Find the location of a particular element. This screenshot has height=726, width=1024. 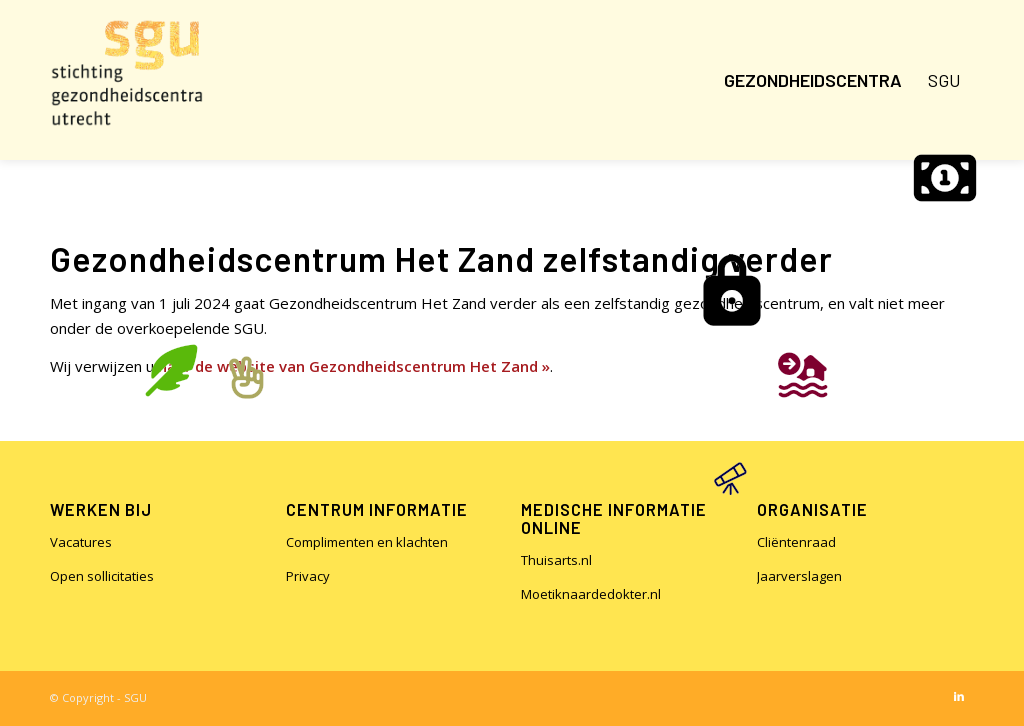

lock or secure this item is located at coordinates (732, 290).